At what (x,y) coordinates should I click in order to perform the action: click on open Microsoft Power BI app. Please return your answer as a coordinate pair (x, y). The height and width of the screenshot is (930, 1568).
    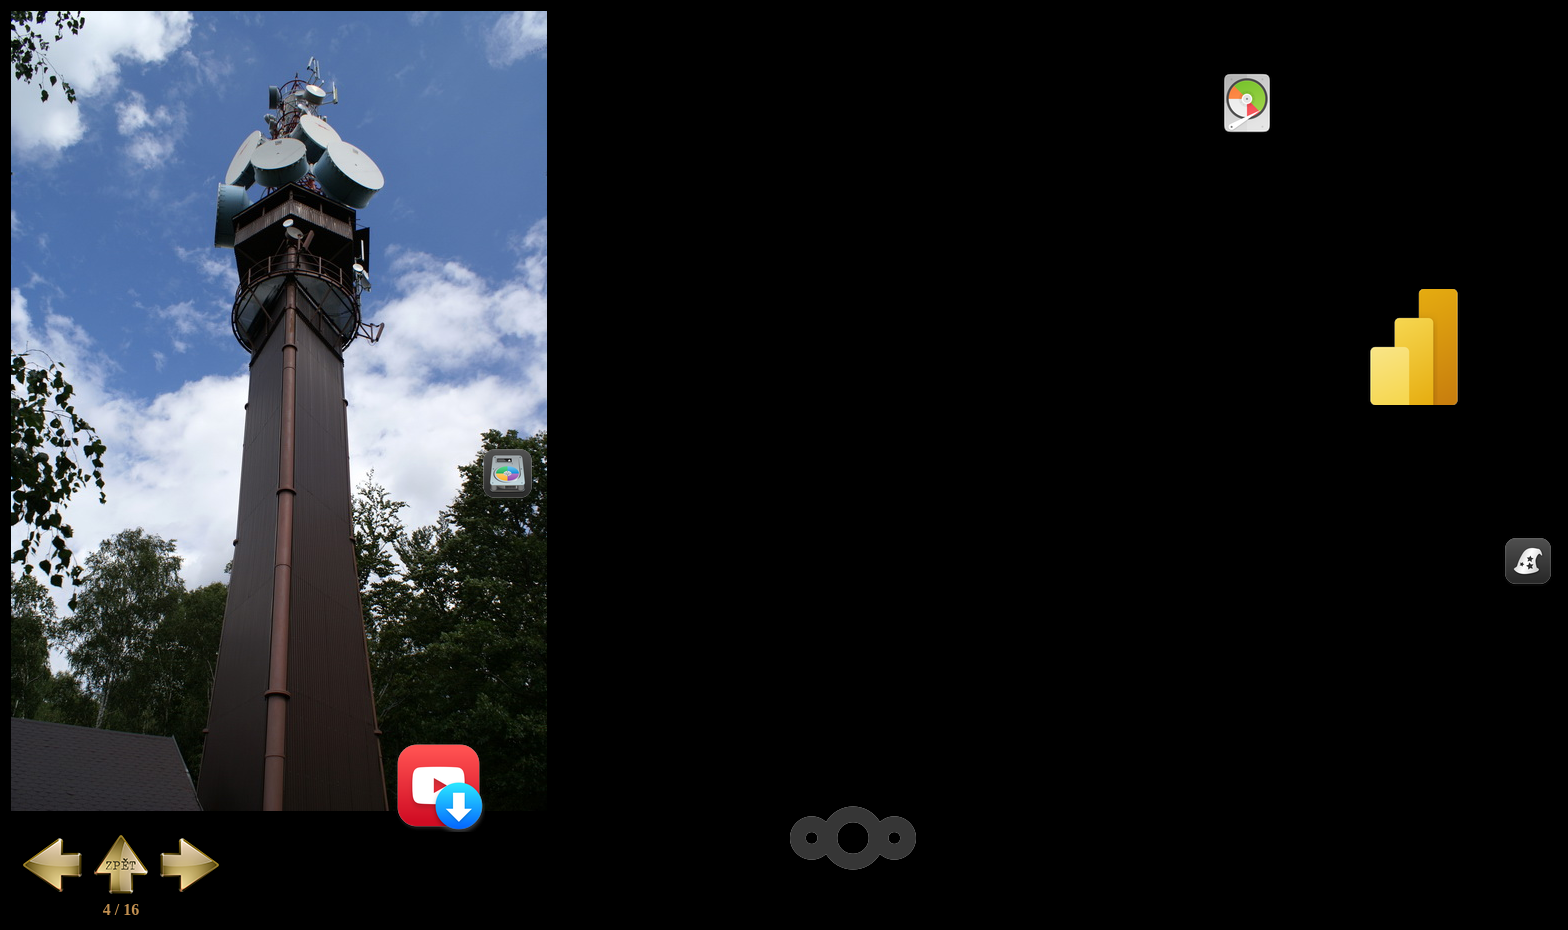
    Looking at the image, I should click on (1414, 347).